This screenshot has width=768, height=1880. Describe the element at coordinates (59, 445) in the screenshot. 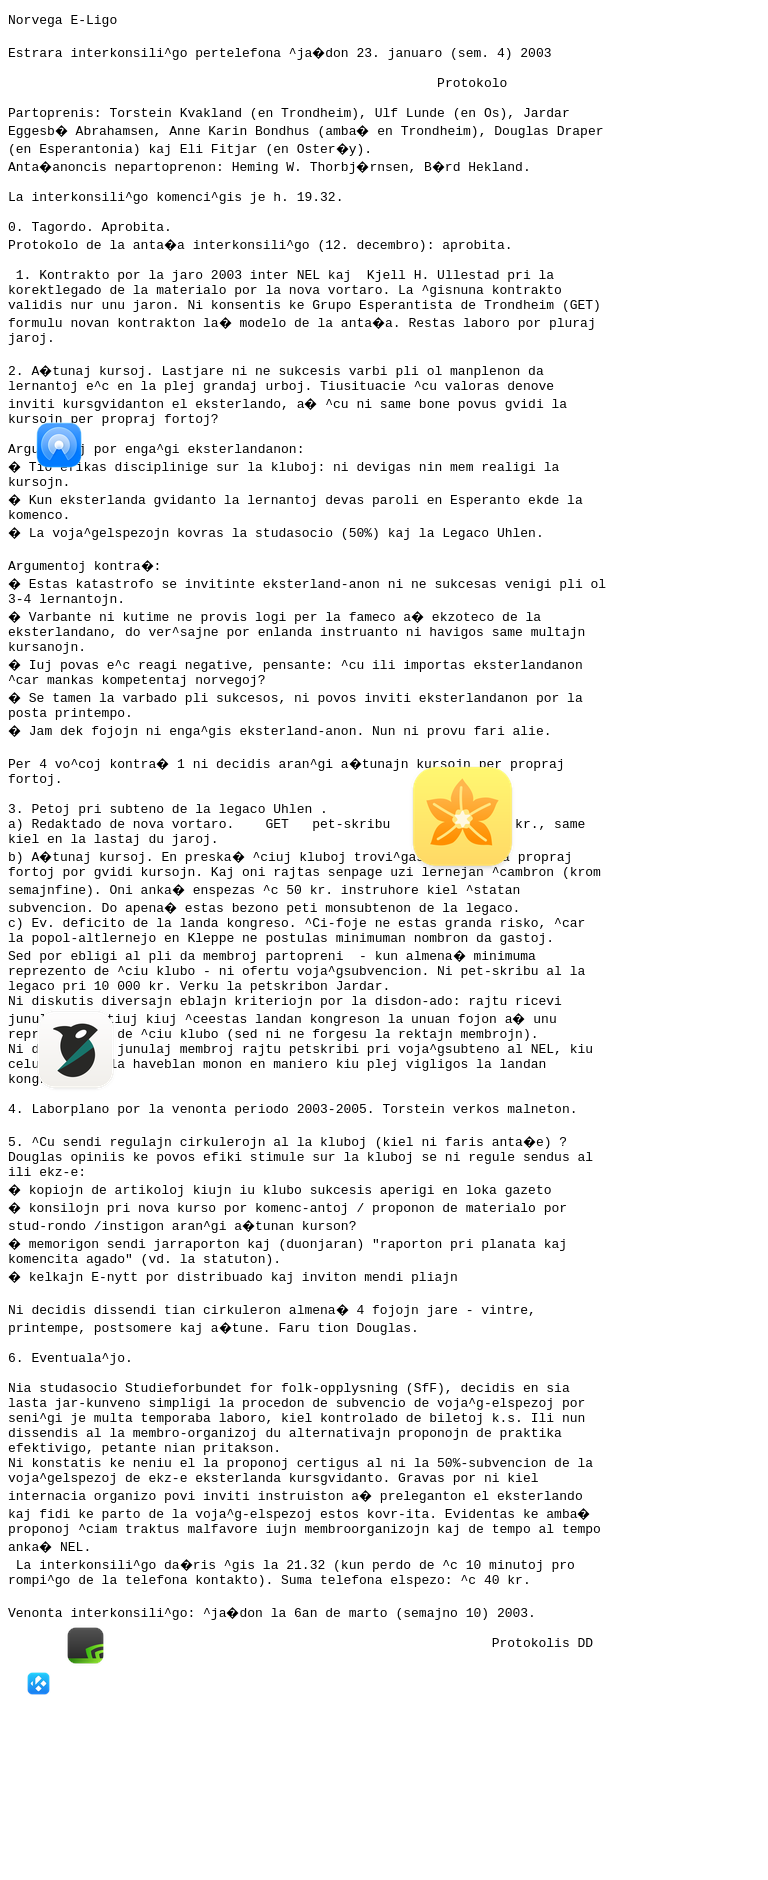

I see `open airdrop to share files with nearby devices` at that location.